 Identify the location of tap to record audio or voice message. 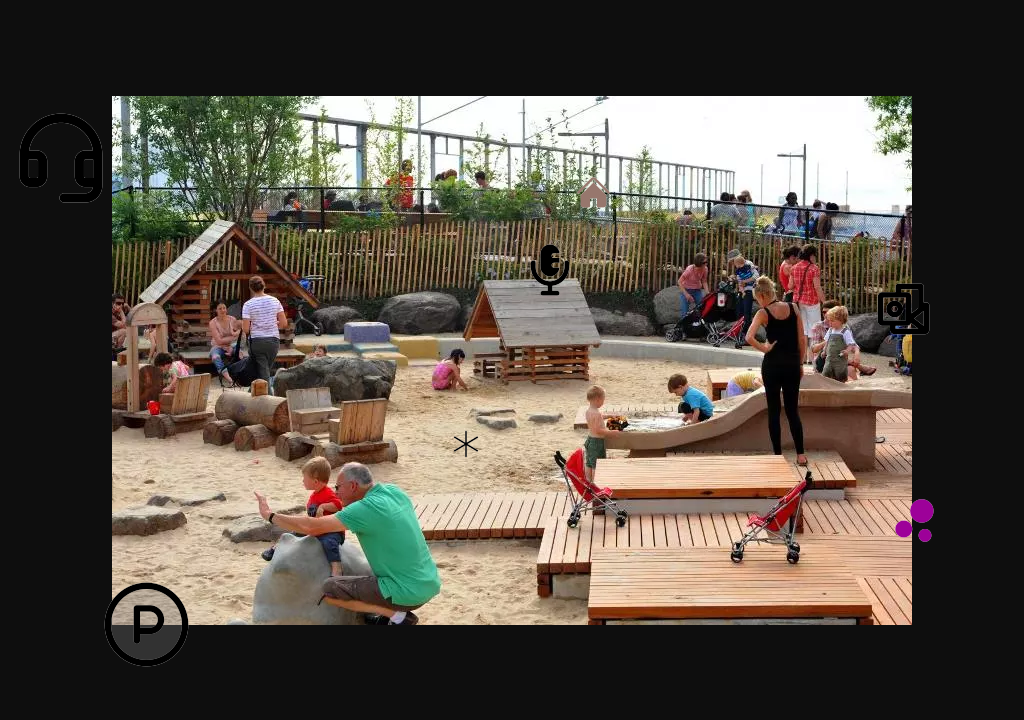
(550, 270).